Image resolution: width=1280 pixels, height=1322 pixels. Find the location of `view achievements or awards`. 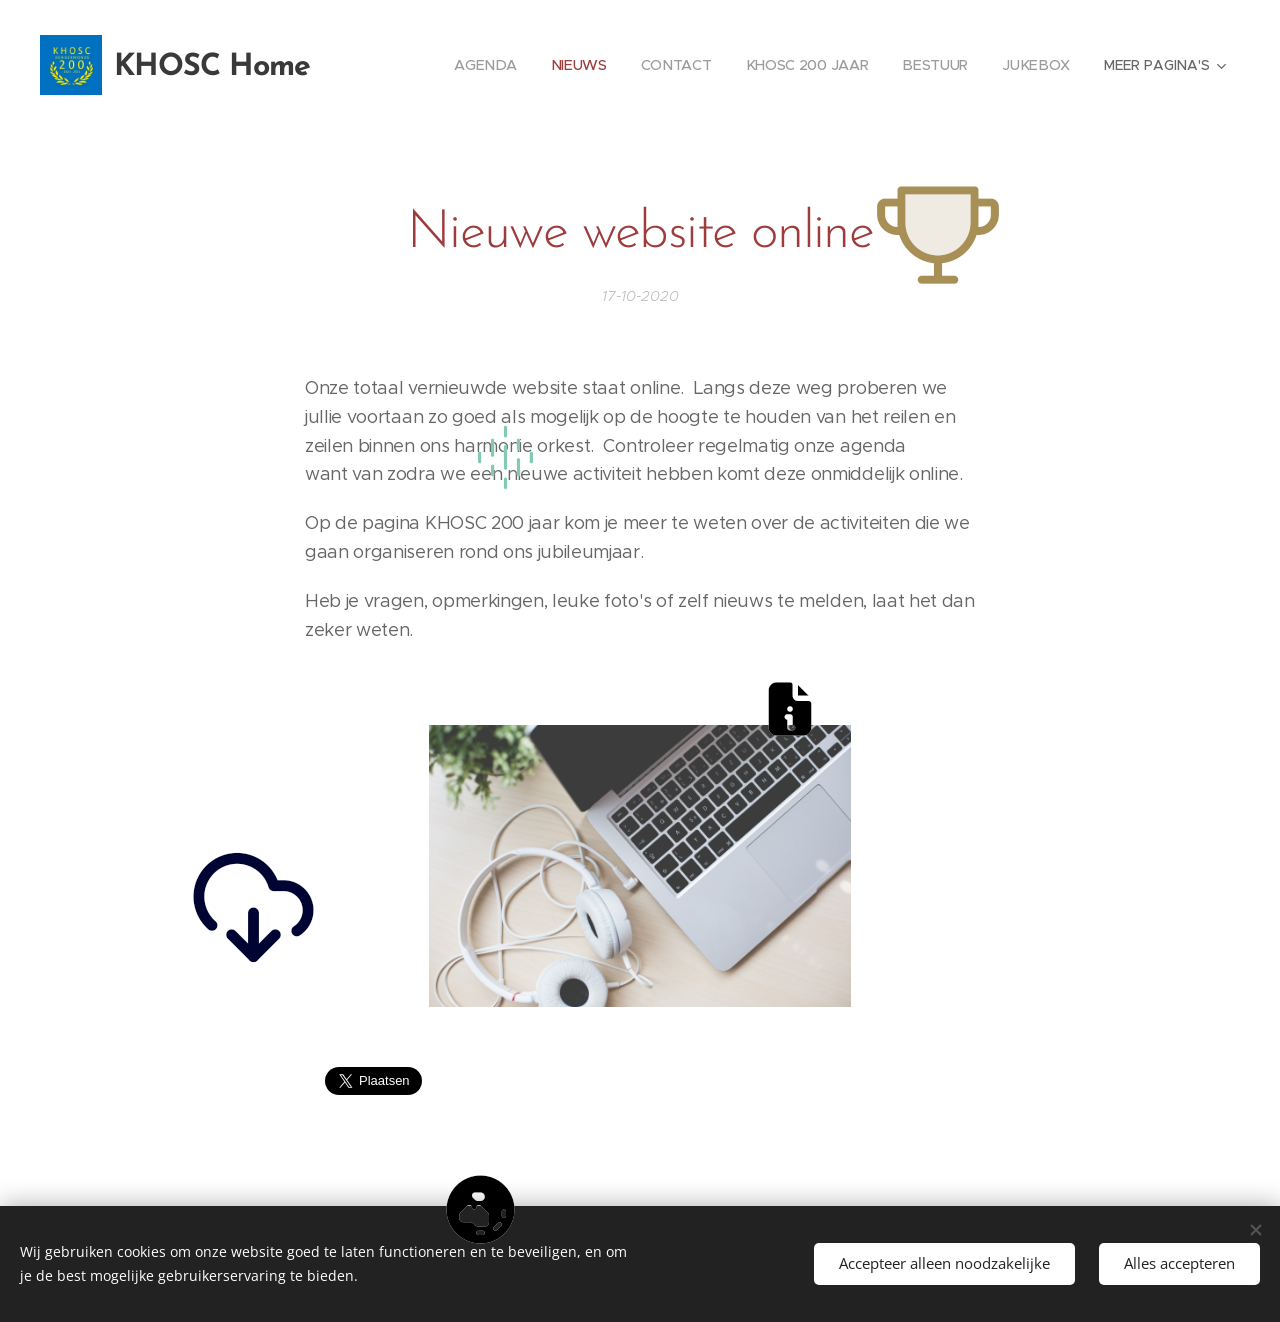

view achievements or awards is located at coordinates (938, 231).